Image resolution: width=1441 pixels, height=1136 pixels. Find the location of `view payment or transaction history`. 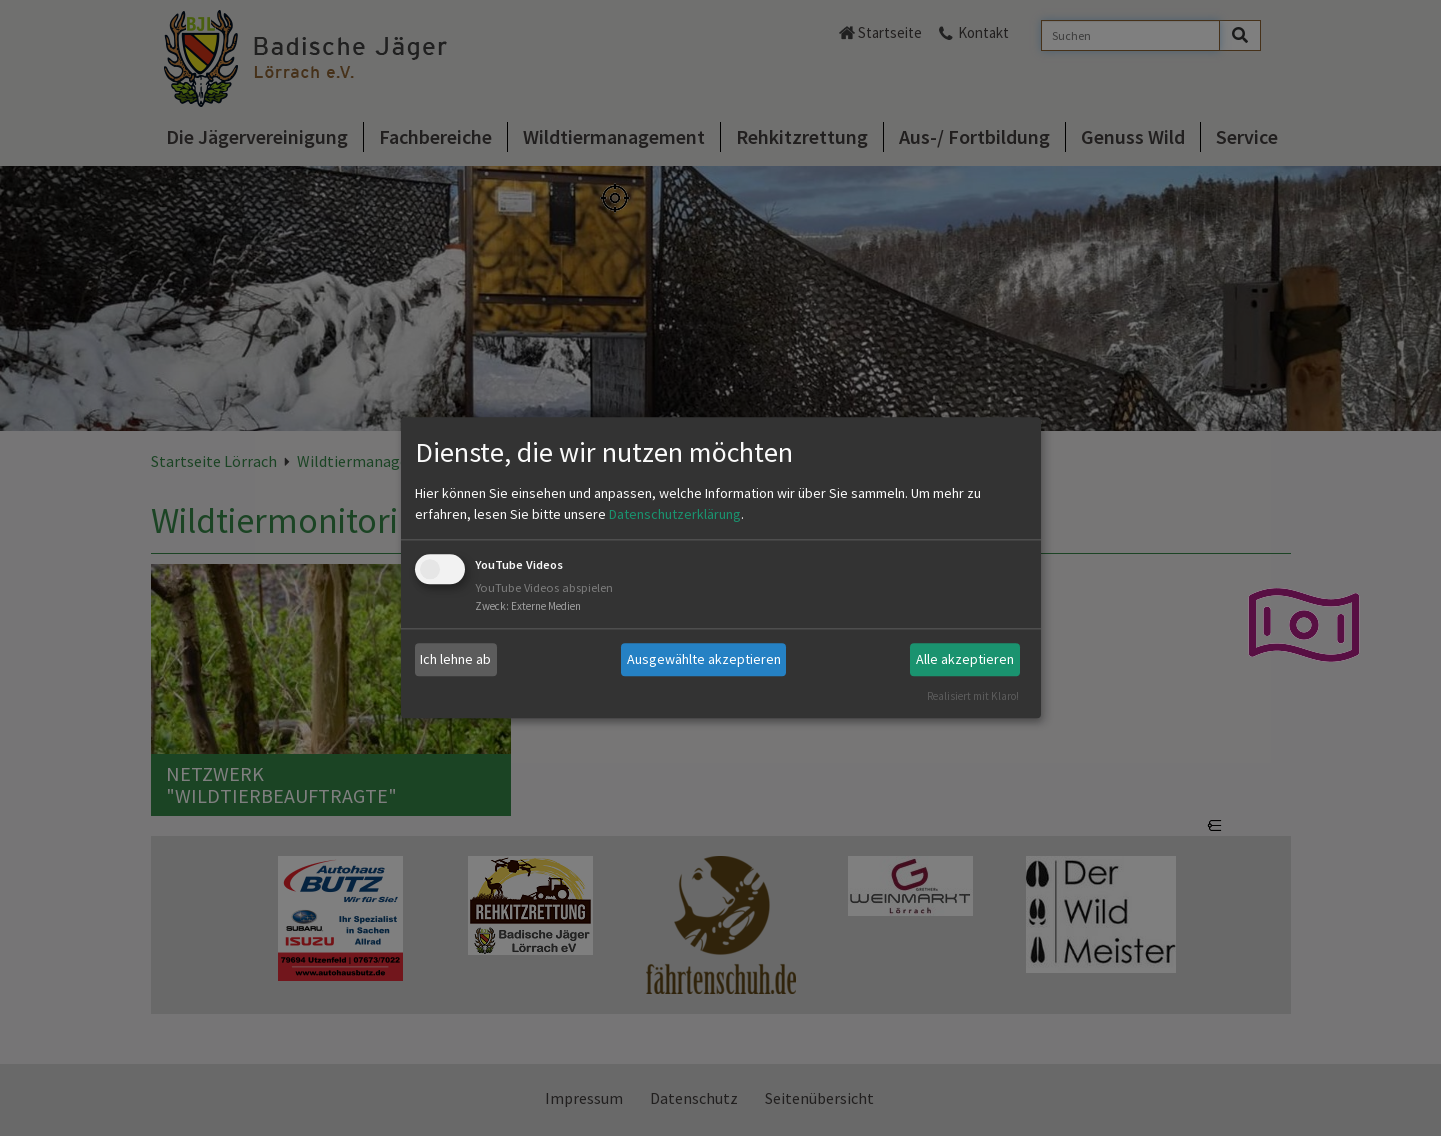

view payment or transaction history is located at coordinates (1304, 625).